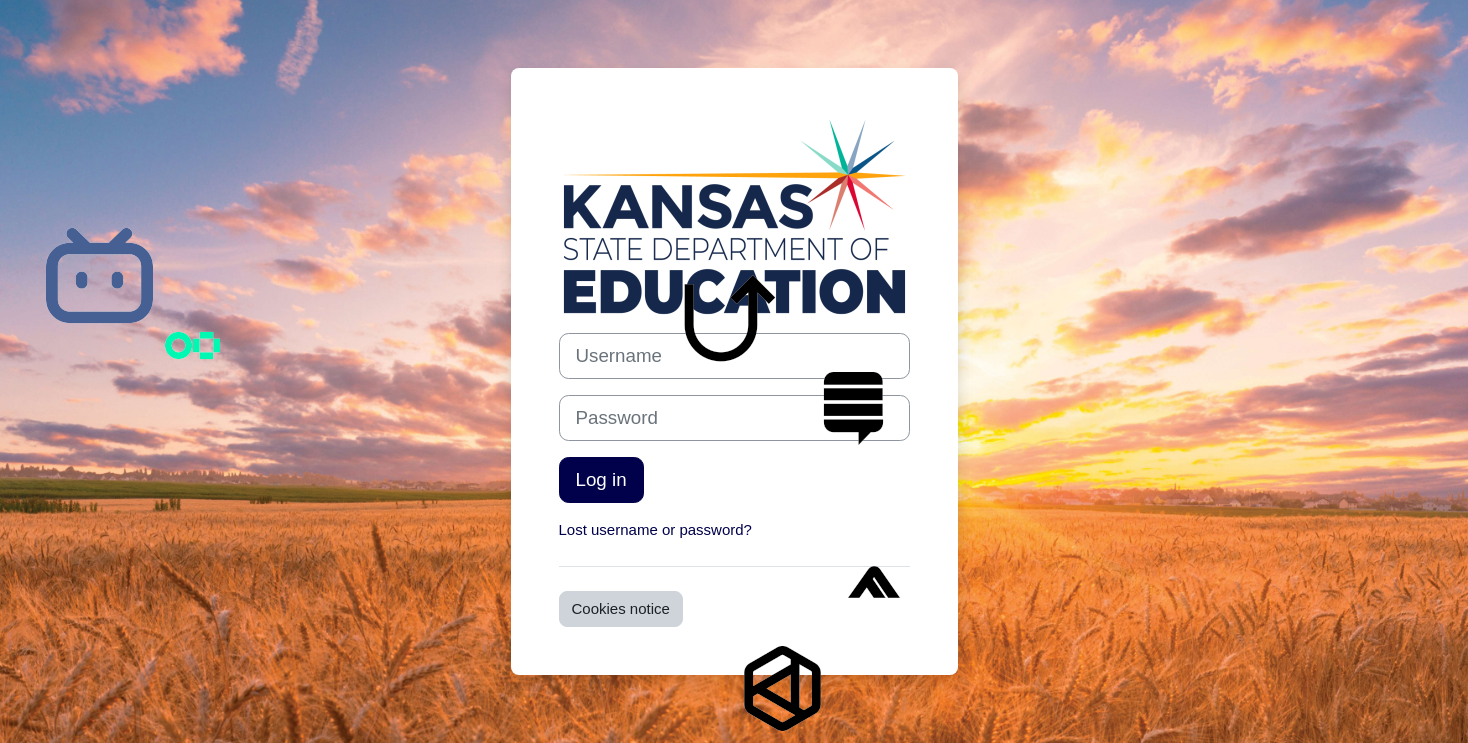  What do you see at coordinates (782, 688) in the screenshot?
I see `pdm python package manager logo` at bounding box center [782, 688].